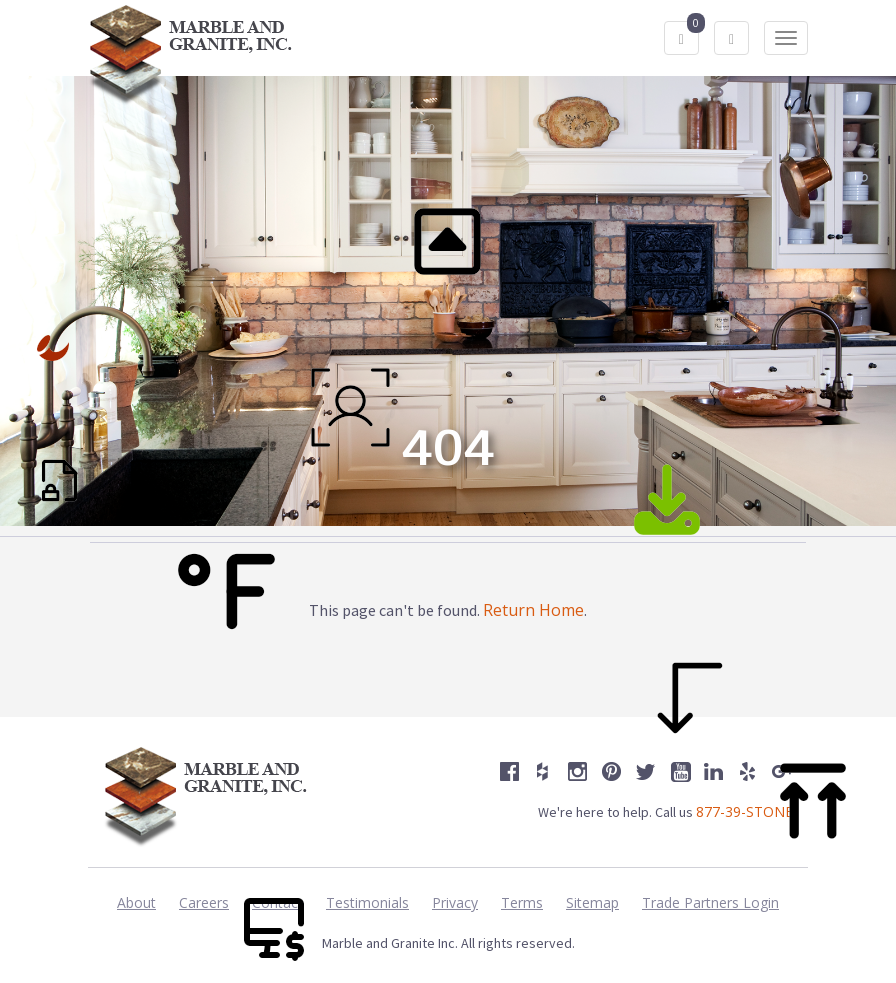 This screenshot has width=896, height=983. Describe the element at coordinates (59, 480) in the screenshot. I see `access a password-protected file` at that location.